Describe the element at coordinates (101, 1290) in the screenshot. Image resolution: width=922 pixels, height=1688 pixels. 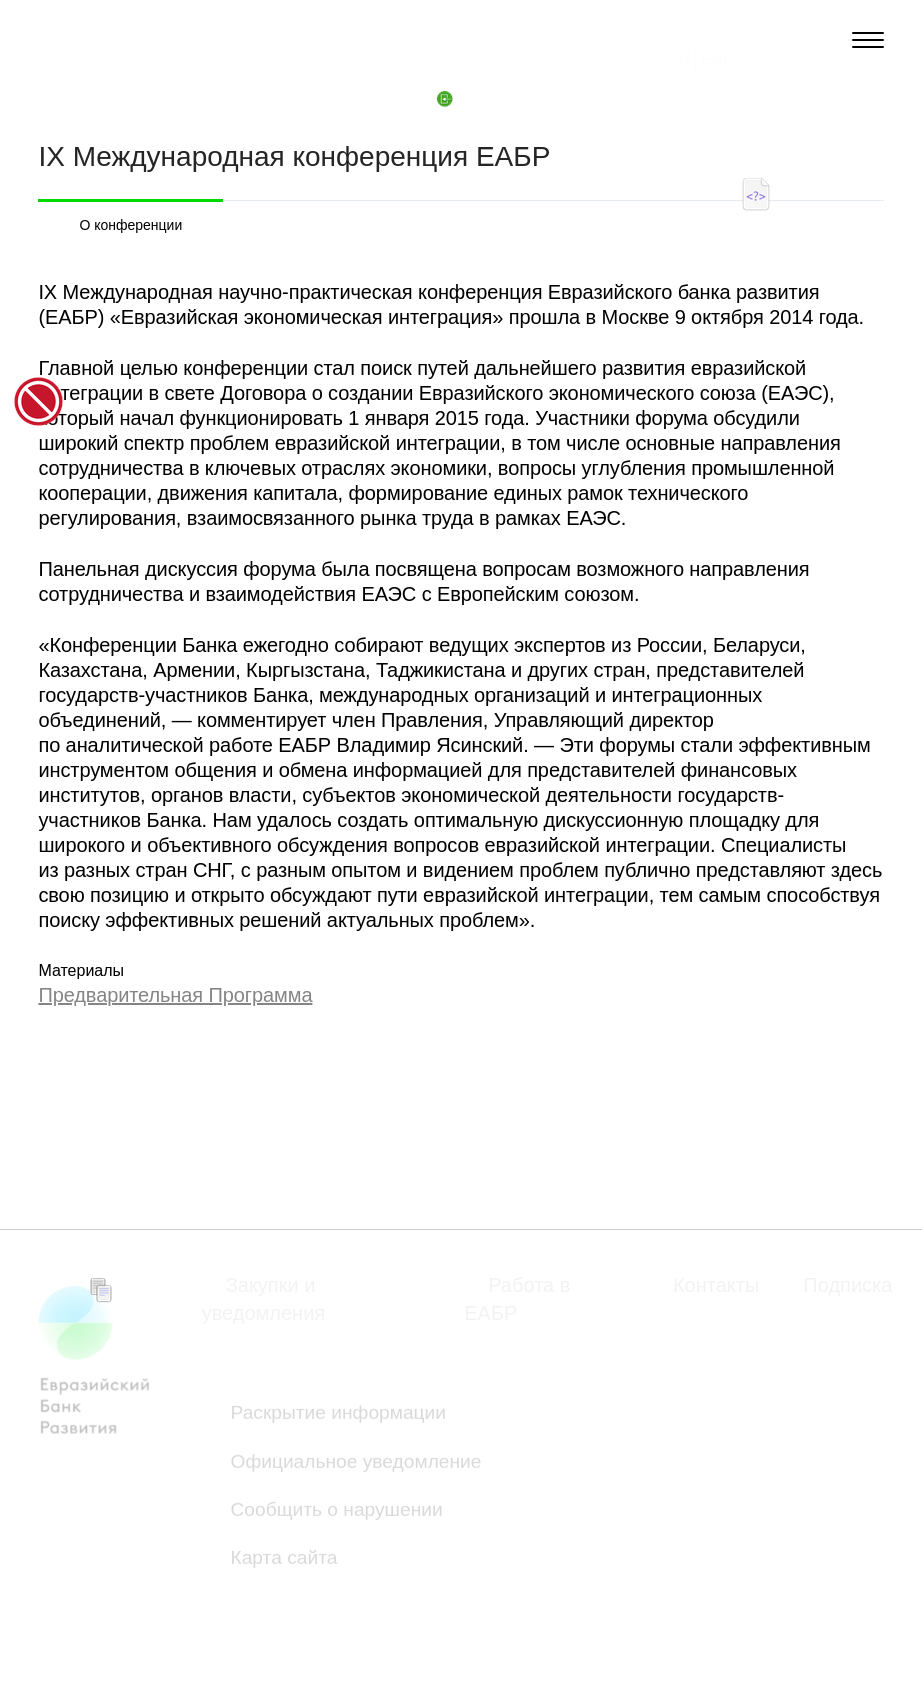
I see `copy selected content to clipboard` at that location.